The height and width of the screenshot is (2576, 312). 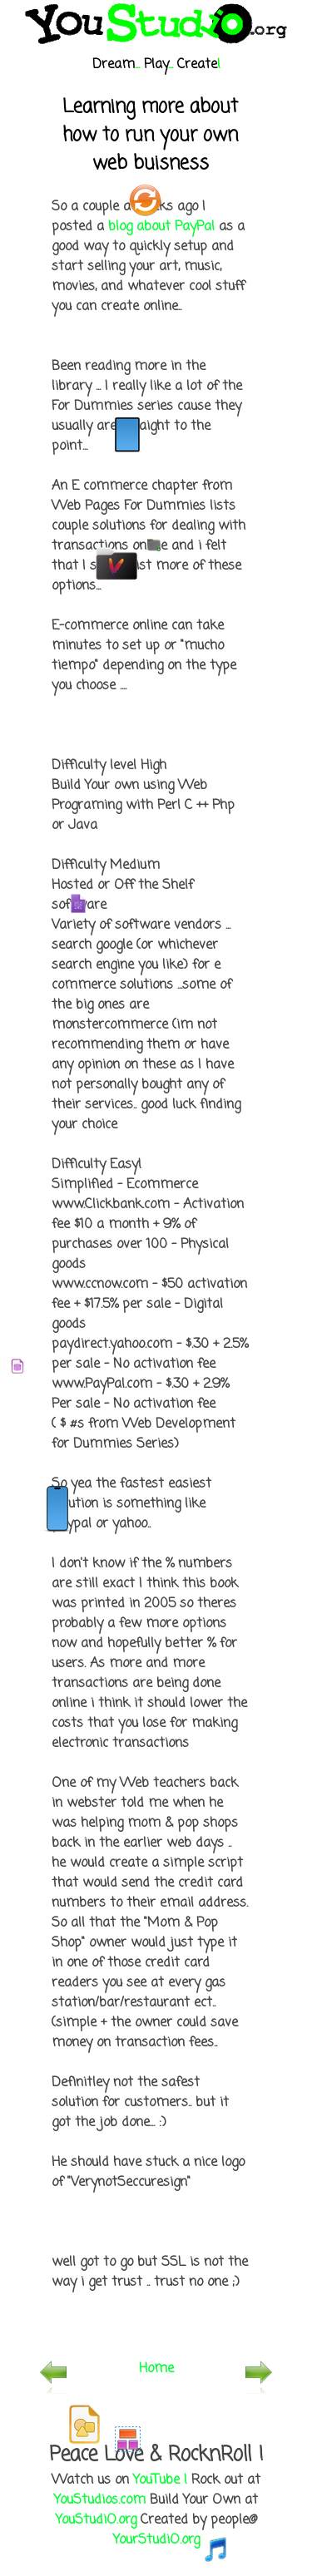 I want to click on indicates a connected iPhone 14 Pro device, so click(x=57, y=1509).